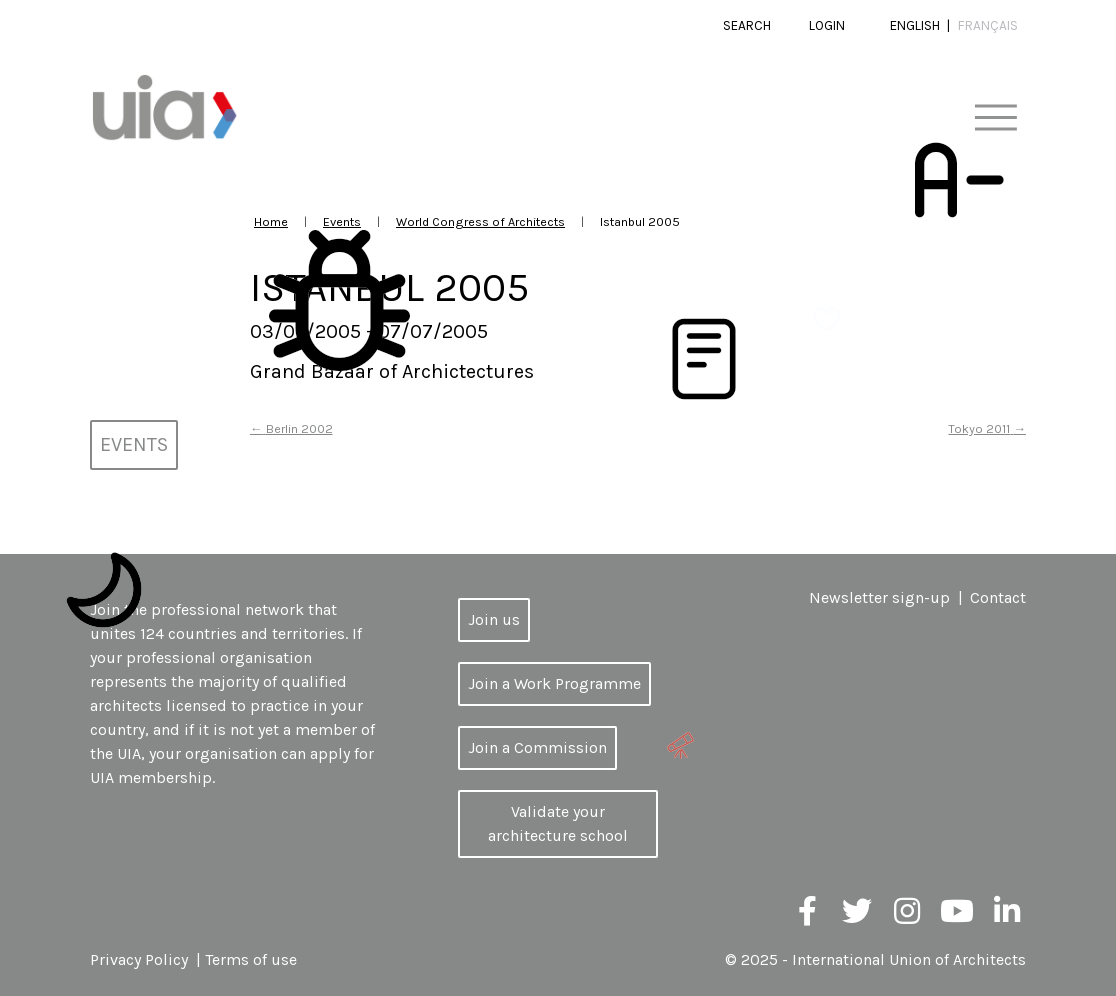  Describe the element at coordinates (704, 359) in the screenshot. I see `open reader mode for distraction-free viewing` at that location.